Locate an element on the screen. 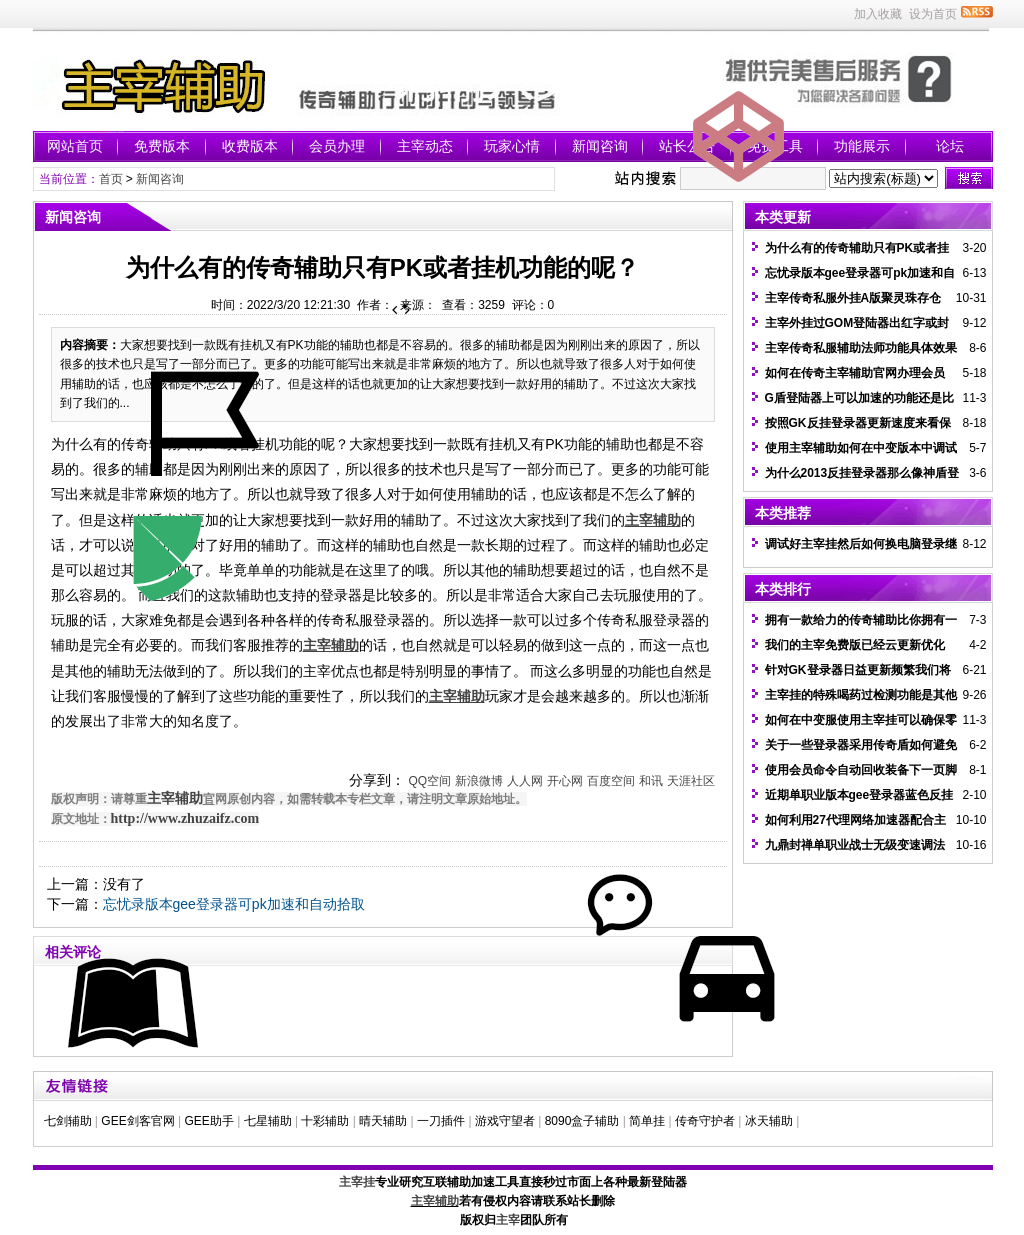 The width and height of the screenshot is (1024, 1235). access vehicle or driving settings is located at coordinates (727, 974).